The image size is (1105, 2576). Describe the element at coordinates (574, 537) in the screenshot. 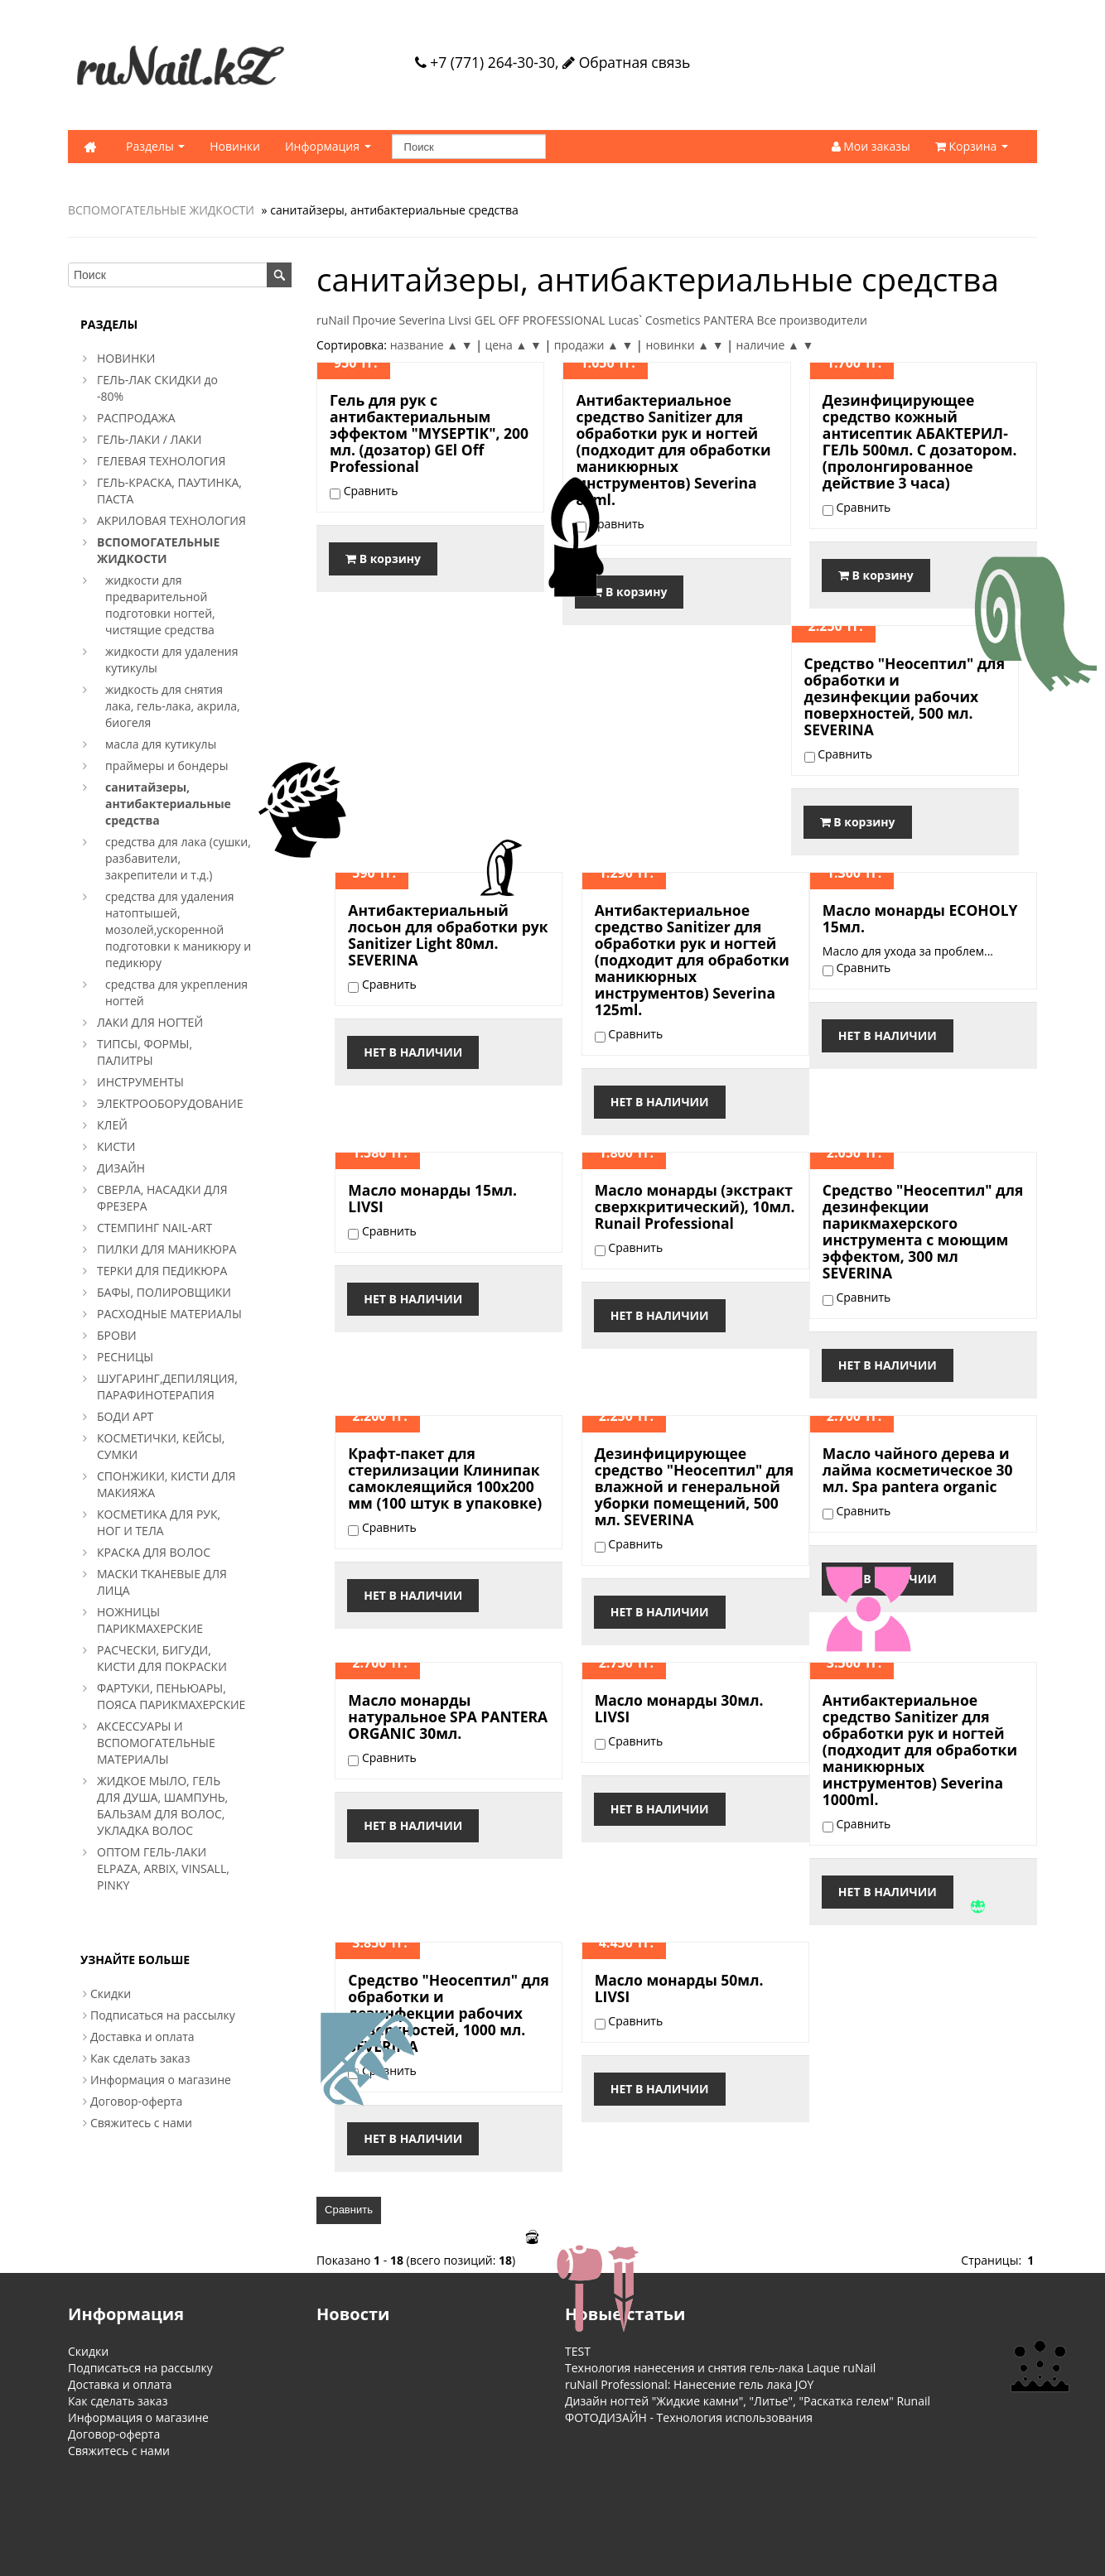

I see `toggle ambient or night mode lighting` at that location.